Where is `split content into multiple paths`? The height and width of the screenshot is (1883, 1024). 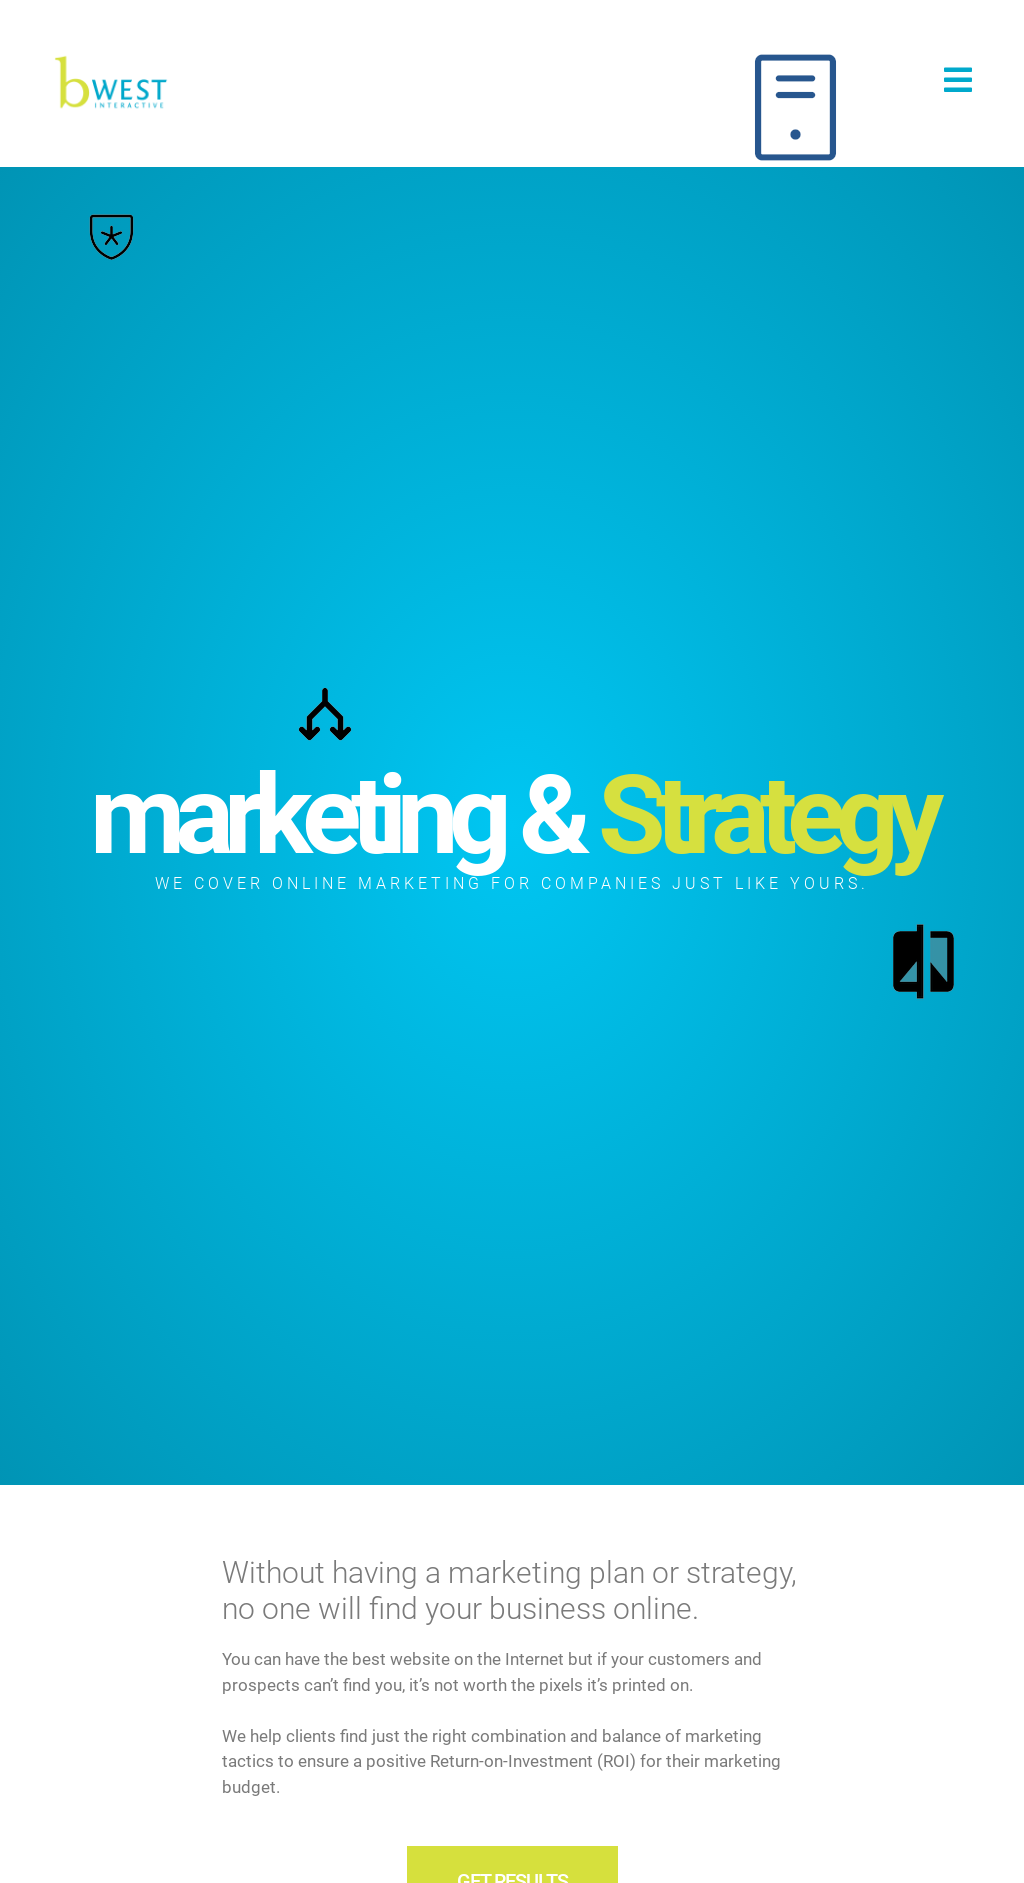
split content into multiple paths is located at coordinates (325, 716).